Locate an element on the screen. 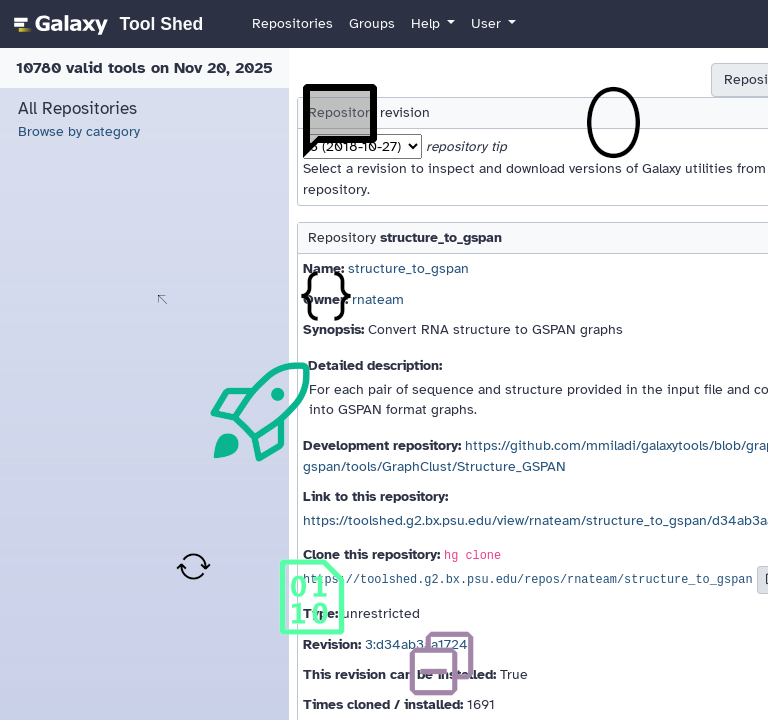 The image size is (768, 720). sync or refresh data is located at coordinates (193, 566).